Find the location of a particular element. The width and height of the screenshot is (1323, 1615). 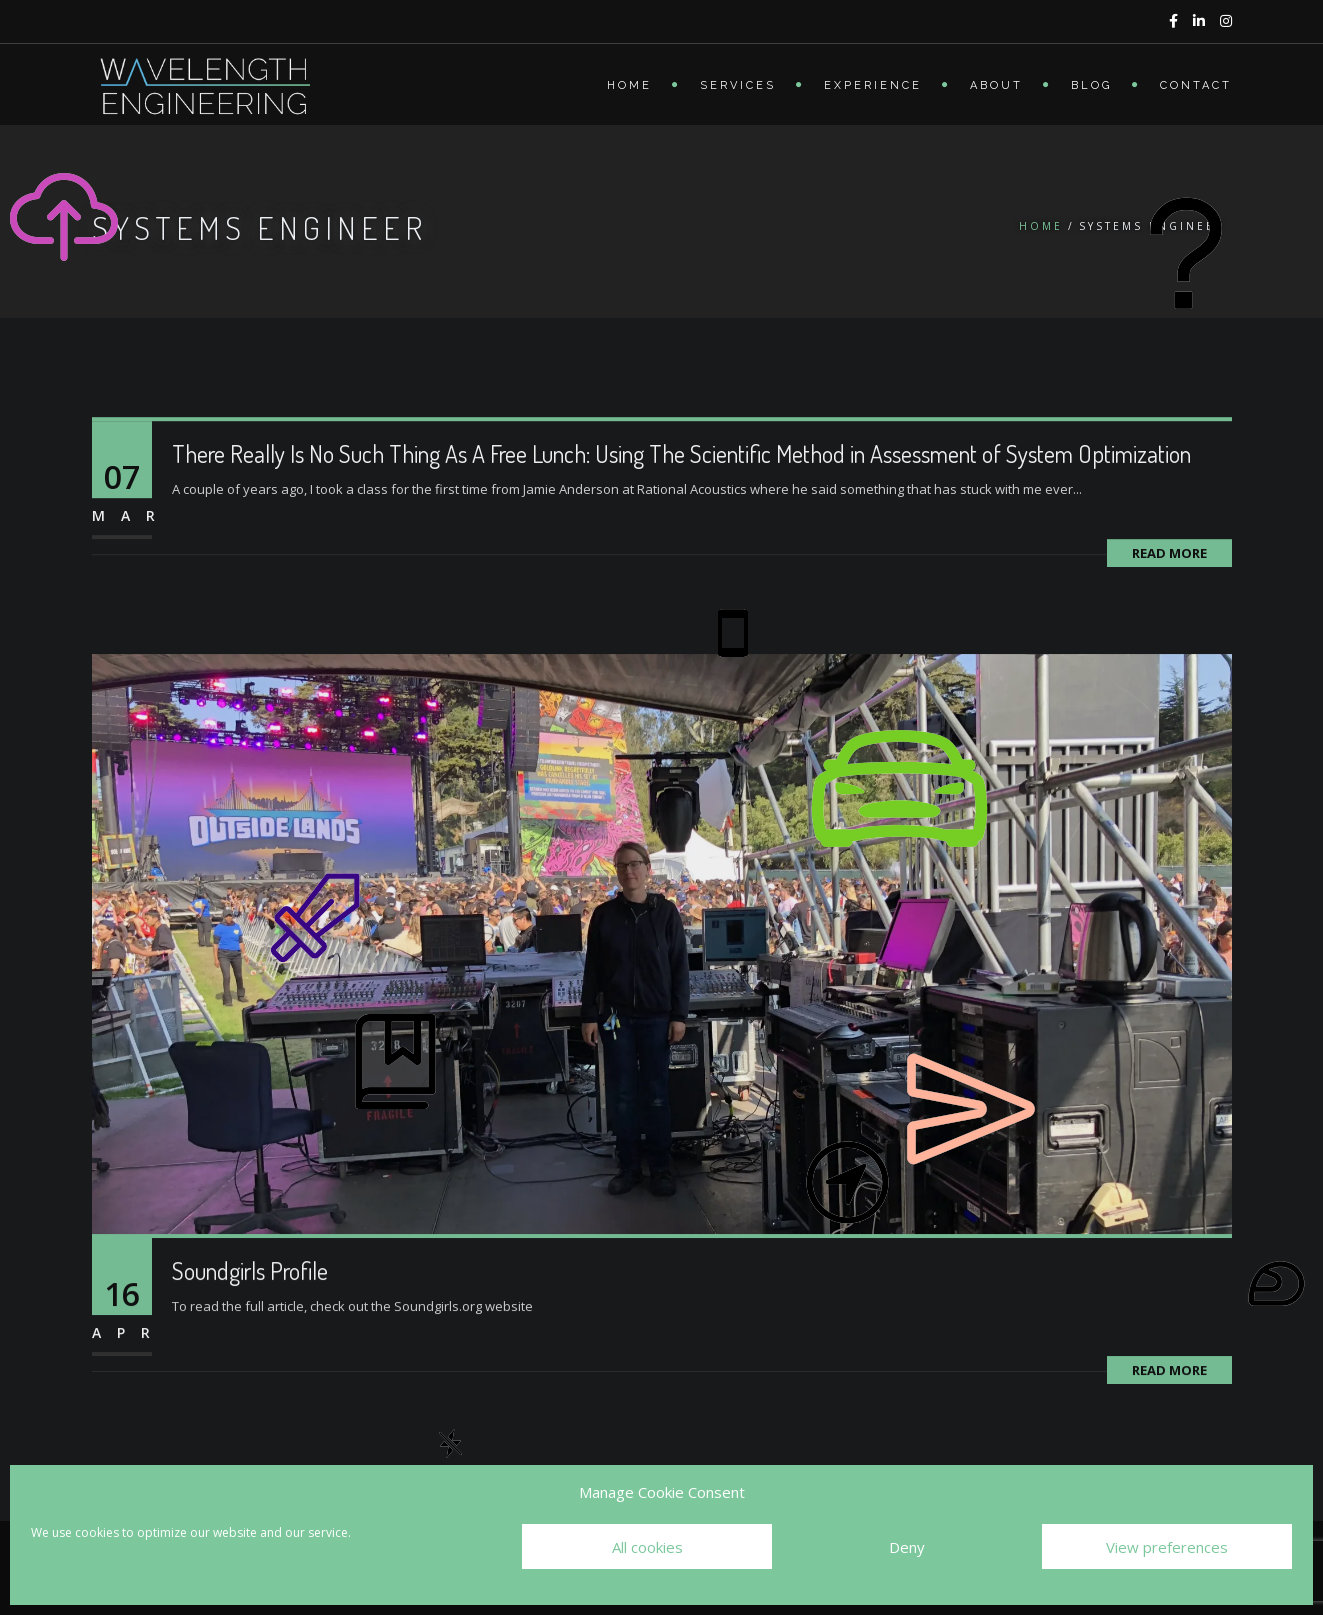

tap to navigate to this location is located at coordinates (847, 1182).